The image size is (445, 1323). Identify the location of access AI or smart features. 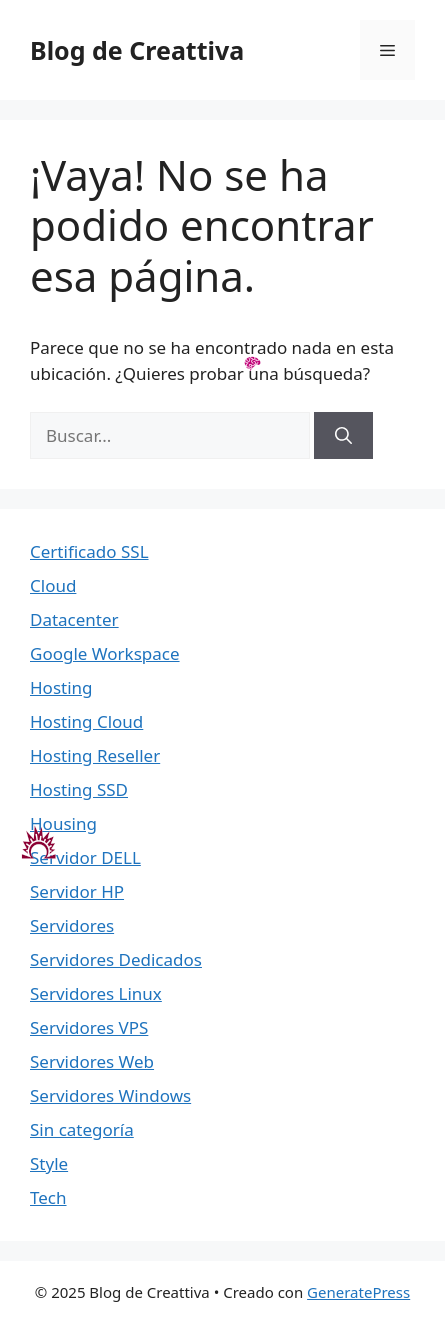
(252, 363).